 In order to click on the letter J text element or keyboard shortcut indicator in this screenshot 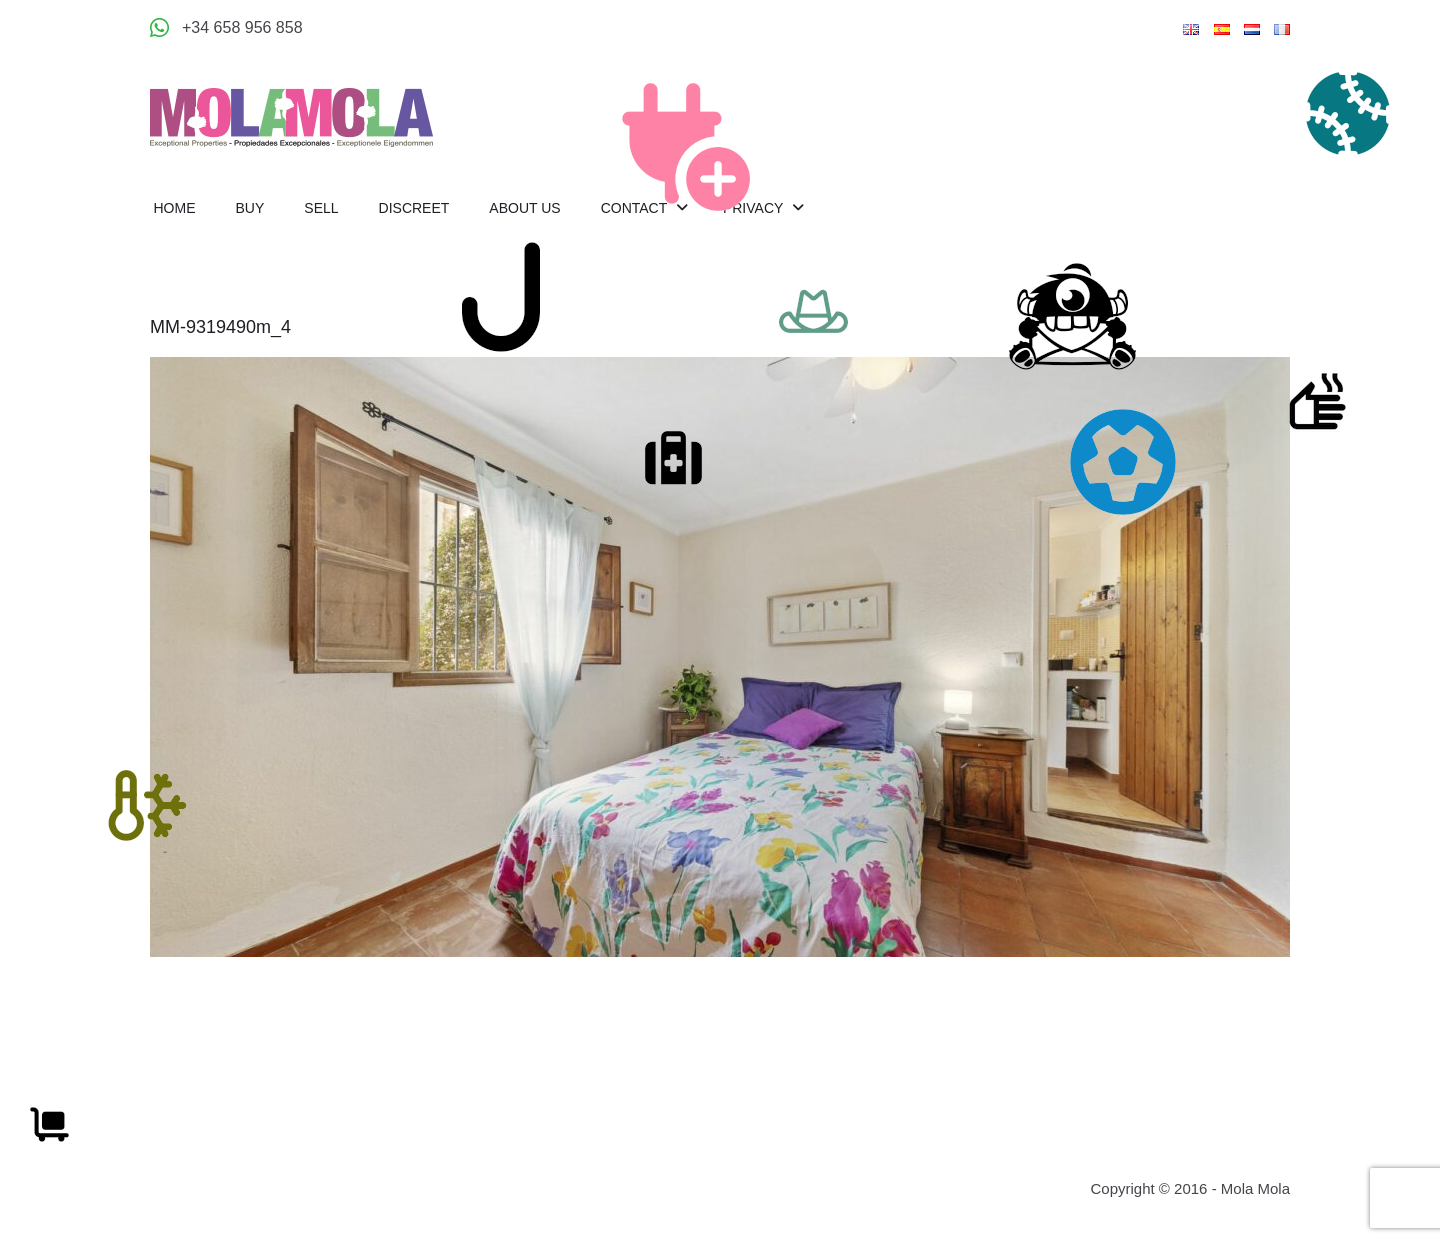, I will do `click(501, 297)`.